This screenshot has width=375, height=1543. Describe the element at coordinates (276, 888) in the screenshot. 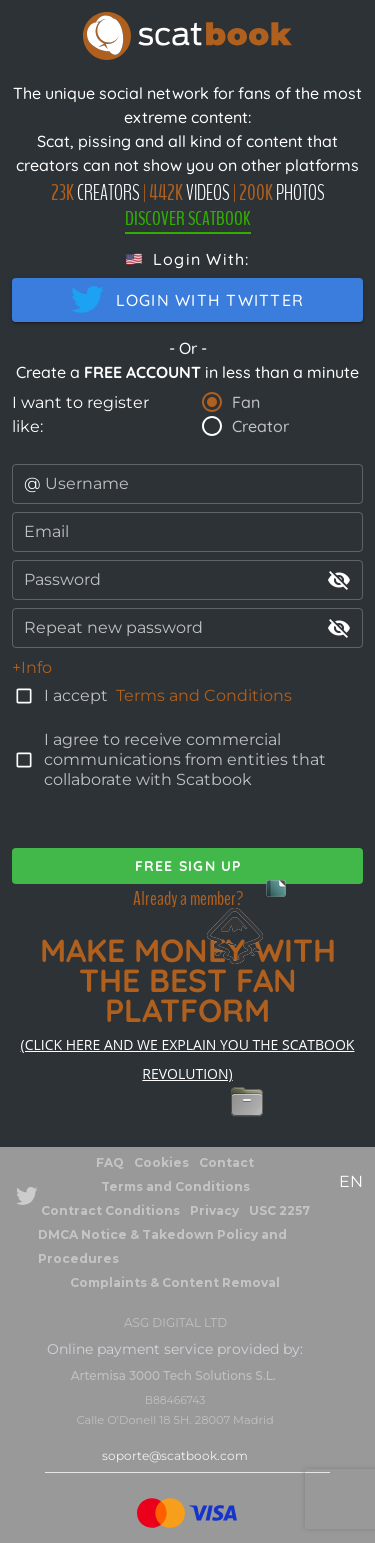

I see `change desktop wallpaper settings` at that location.